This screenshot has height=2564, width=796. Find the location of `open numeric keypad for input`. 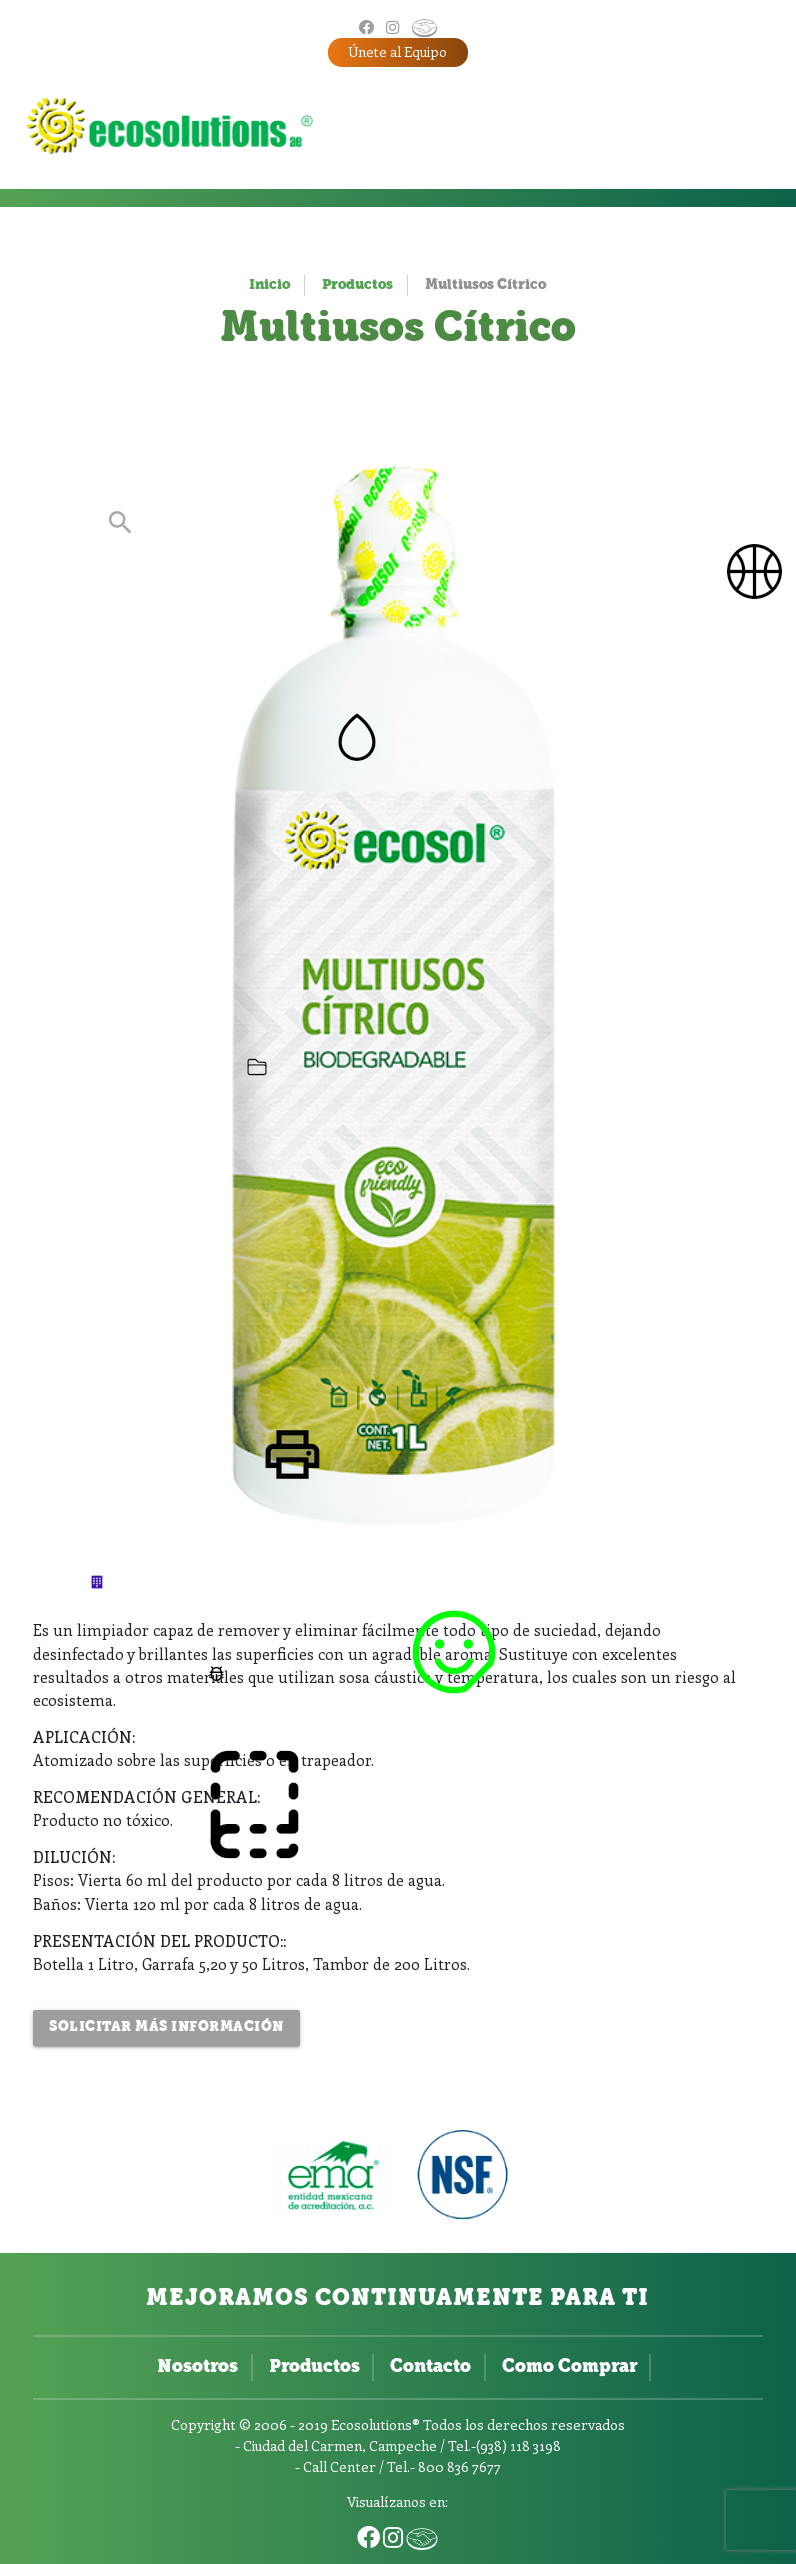

open numeric keypad for input is located at coordinates (97, 1582).